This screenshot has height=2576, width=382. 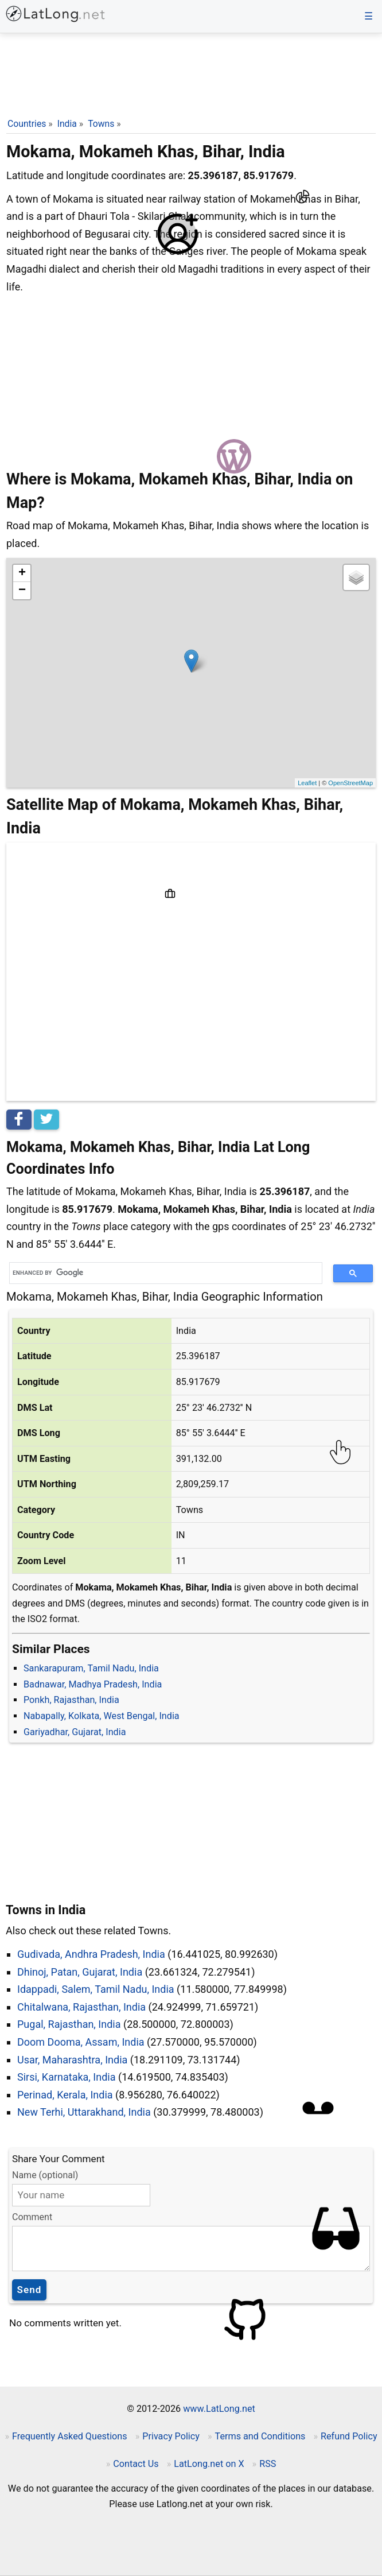 What do you see at coordinates (302, 196) in the screenshot?
I see `view analytics or statistics breakdown` at bounding box center [302, 196].